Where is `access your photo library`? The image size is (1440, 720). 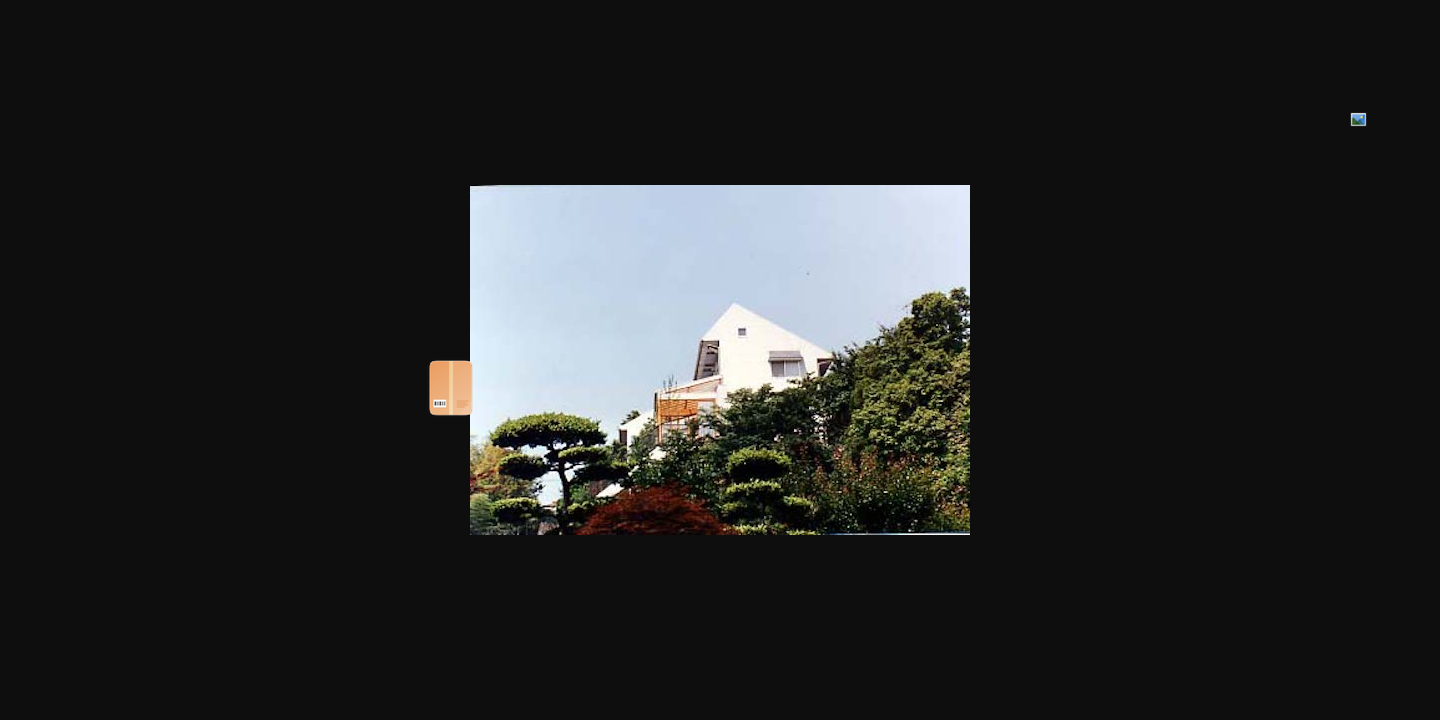
access your photo library is located at coordinates (1358, 119).